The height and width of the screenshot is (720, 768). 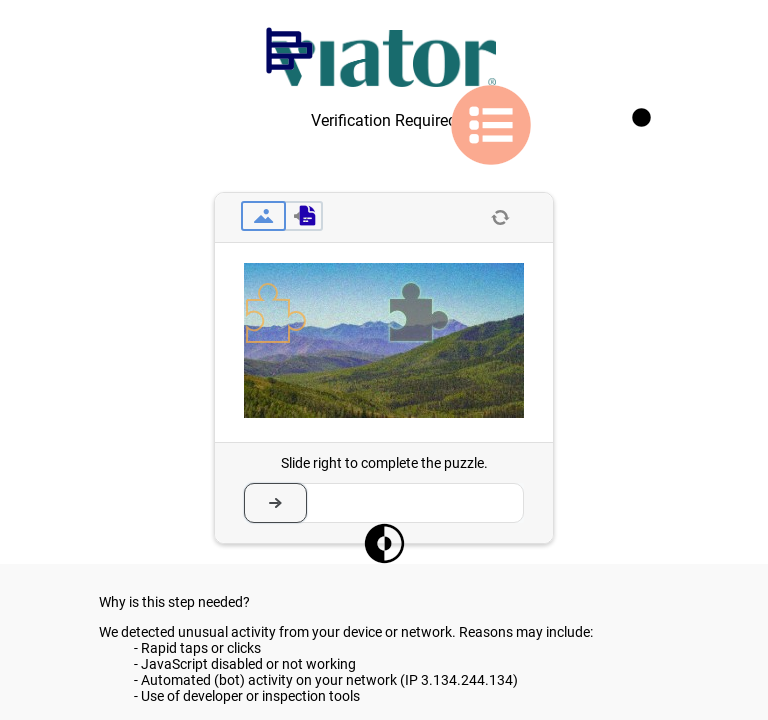 What do you see at coordinates (491, 125) in the screenshot?
I see `view list or menu options` at bounding box center [491, 125].